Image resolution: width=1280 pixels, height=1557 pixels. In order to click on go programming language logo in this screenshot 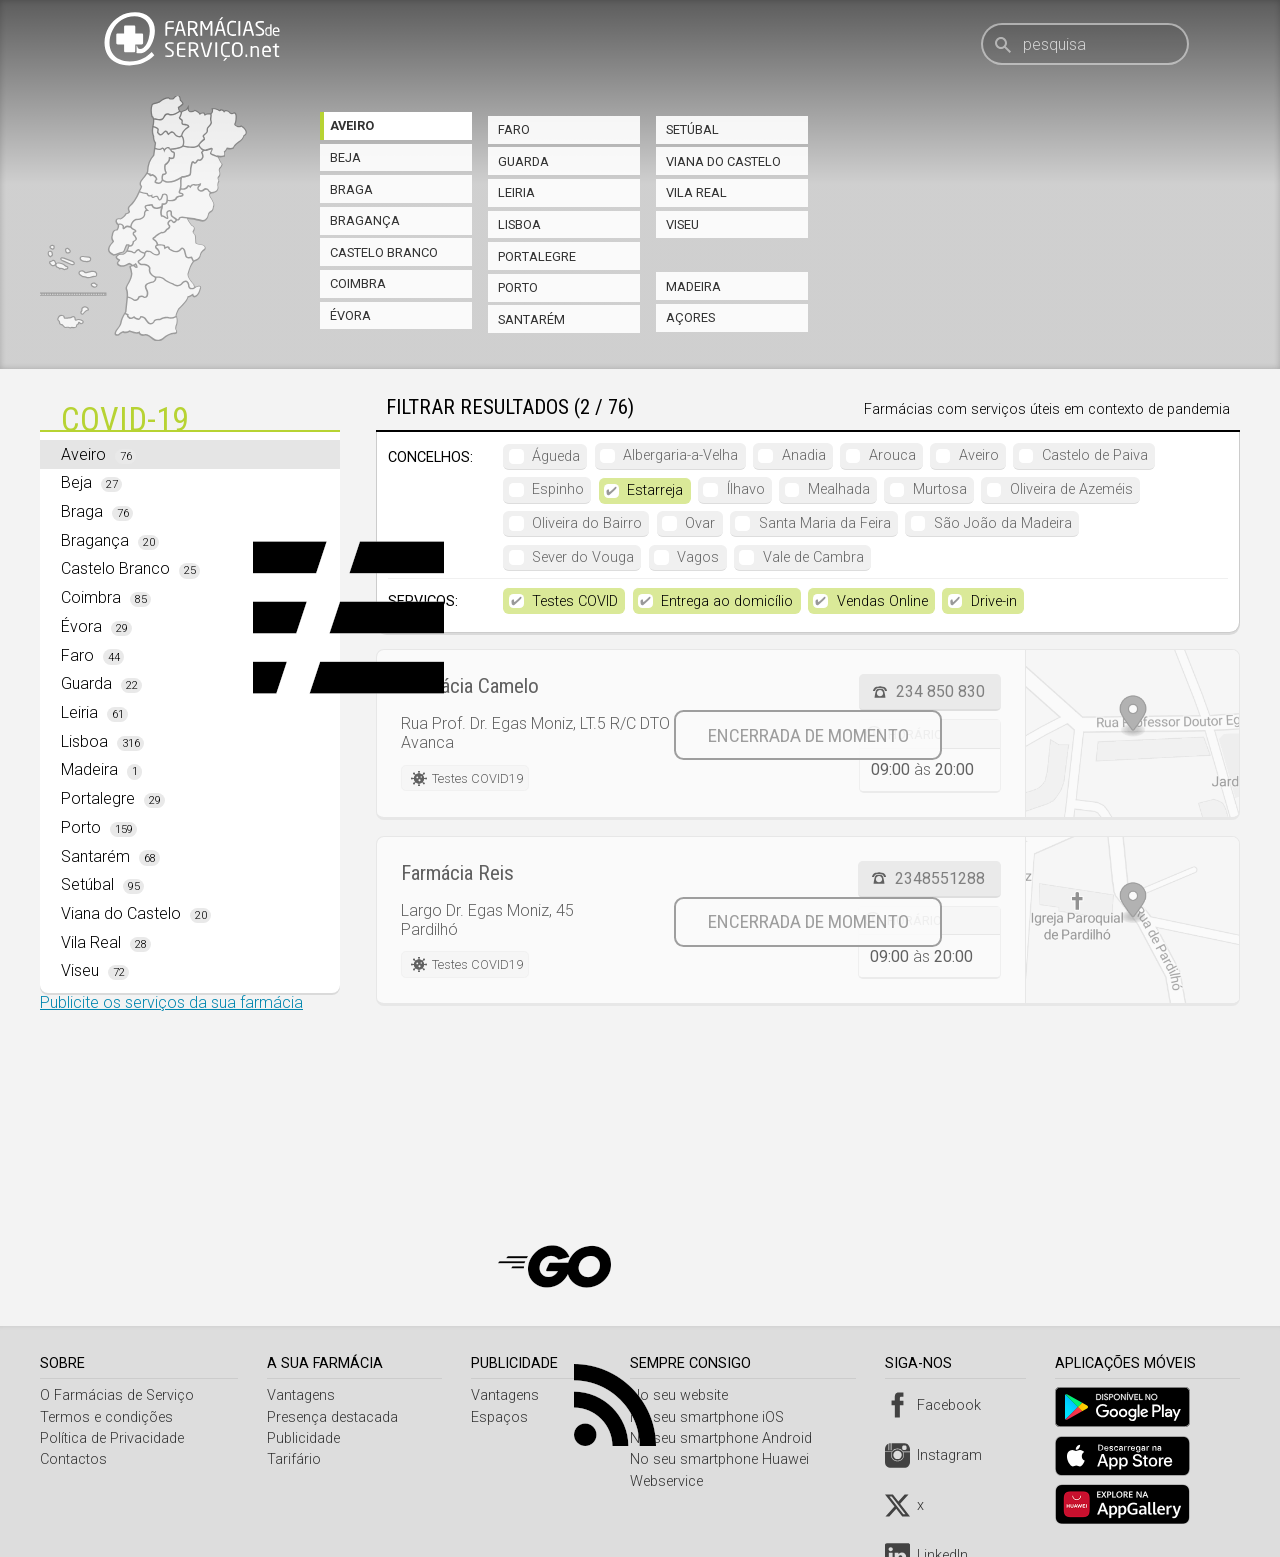, I will do `click(554, 1266)`.